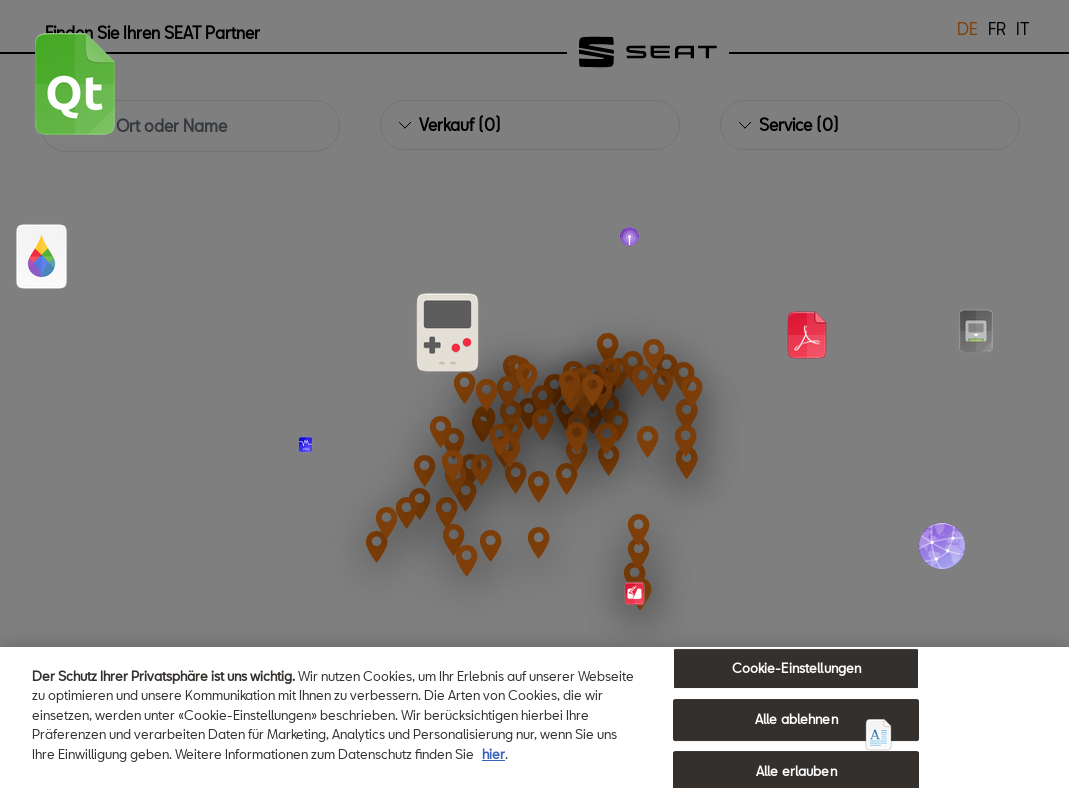 Image resolution: width=1069 pixels, height=788 pixels. Describe the element at coordinates (878, 734) in the screenshot. I see `open a word processing document` at that location.